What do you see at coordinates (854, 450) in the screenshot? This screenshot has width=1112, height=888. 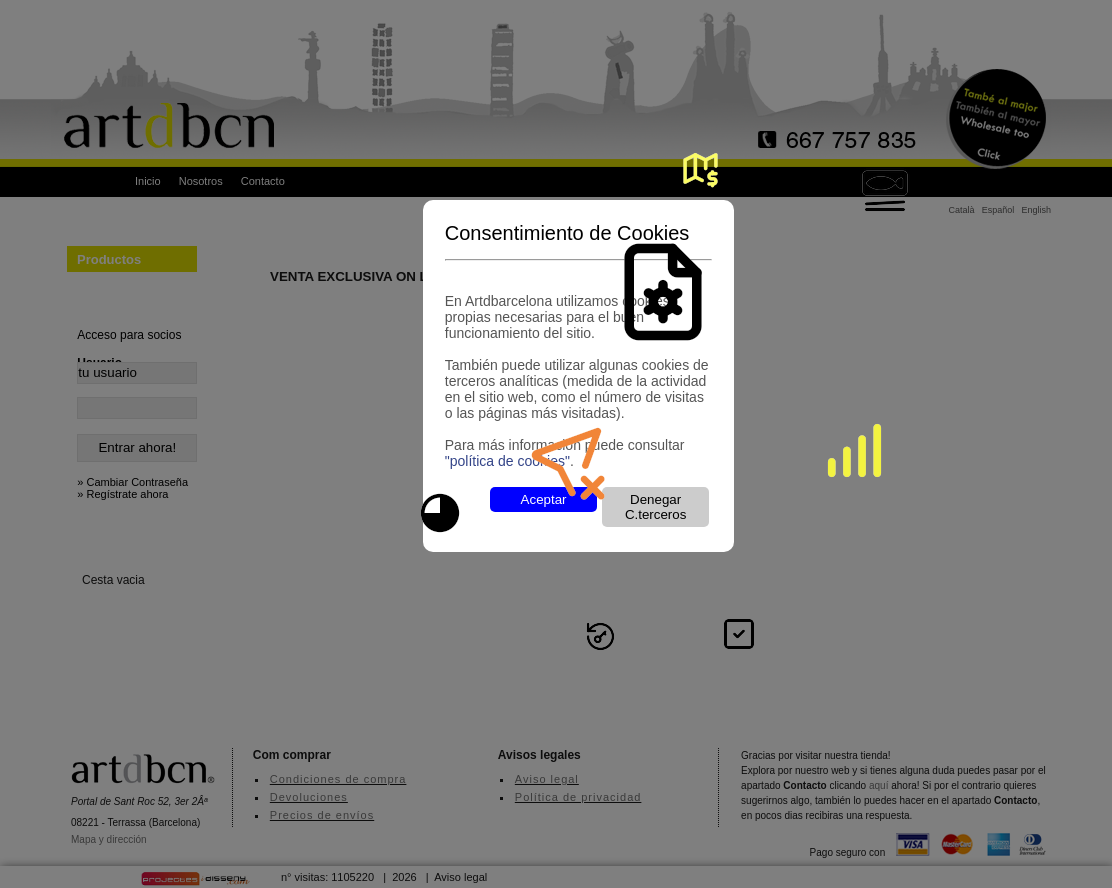 I see `indicates full signal strength` at bounding box center [854, 450].